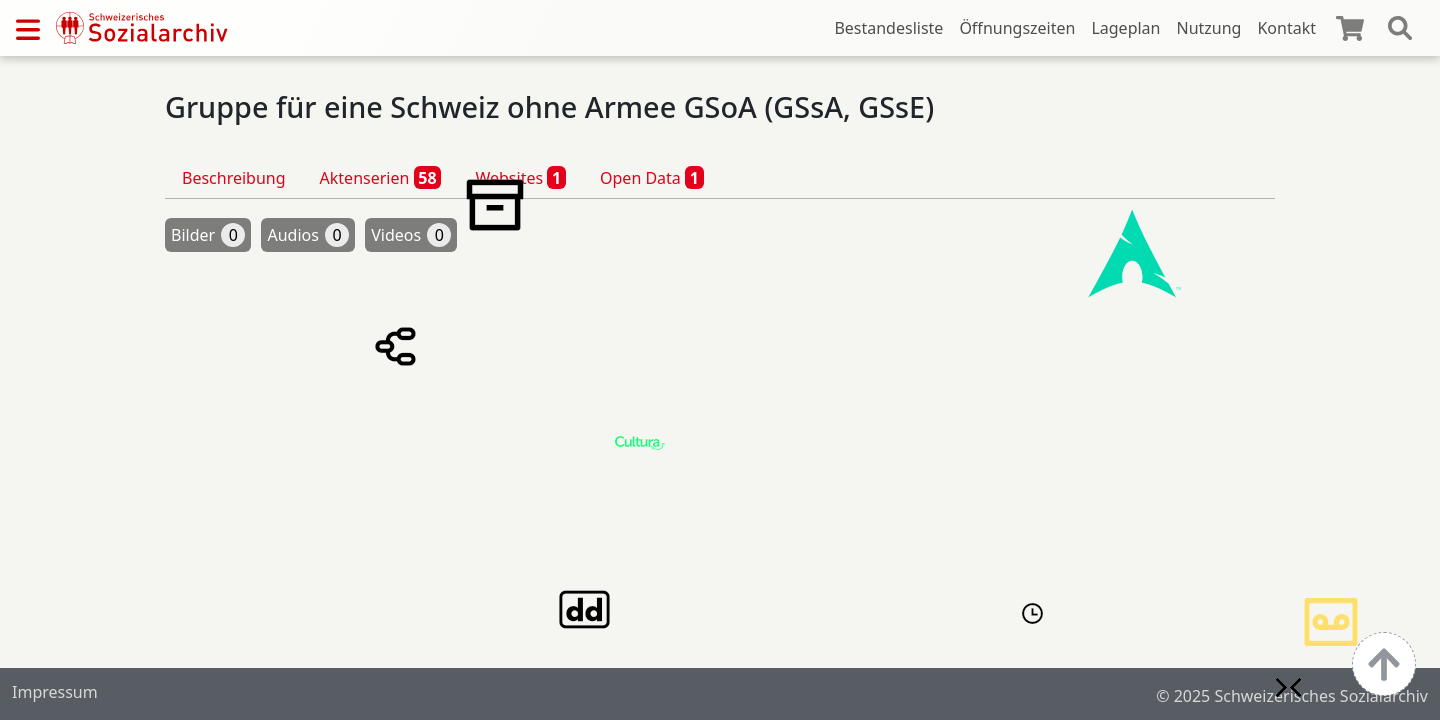 The height and width of the screenshot is (720, 1440). I want to click on deploy dog logo - a deployment automation service, so click(584, 609).